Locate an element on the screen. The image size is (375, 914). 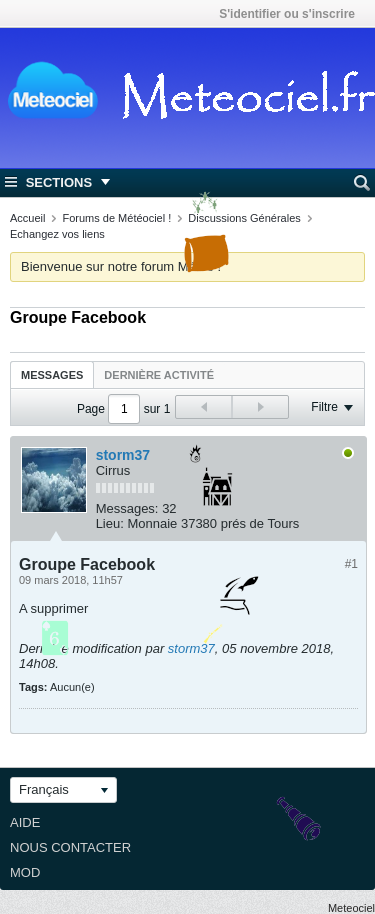
select musket weapon in game inventory is located at coordinates (213, 634).